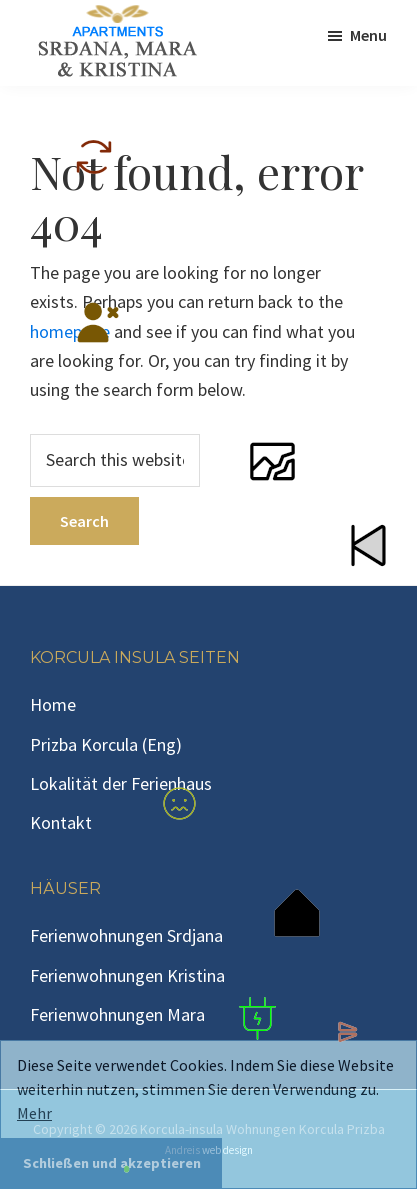 The image size is (417, 1189). I want to click on refresh or reload content, so click(94, 157).